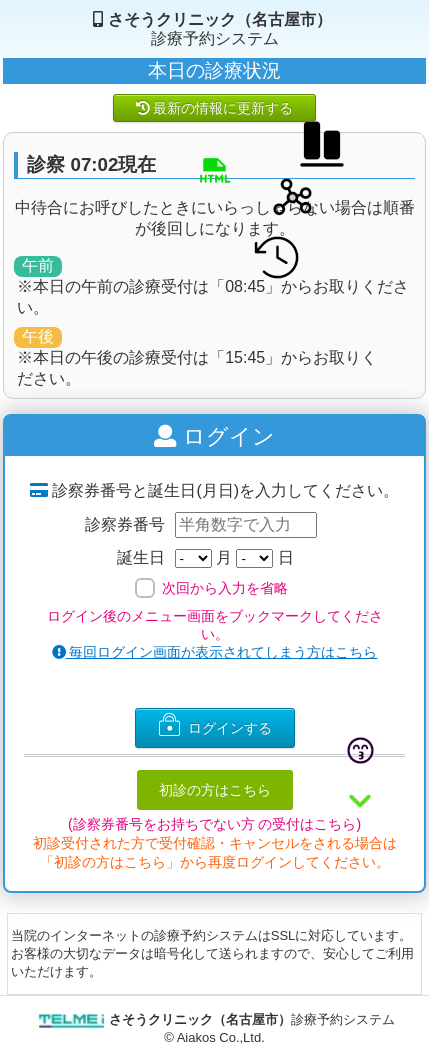 This screenshot has height=1060, width=429. Describe the element at coordinates (292, 197) in the screenshot. I see `view network connections or relationships` at that location.